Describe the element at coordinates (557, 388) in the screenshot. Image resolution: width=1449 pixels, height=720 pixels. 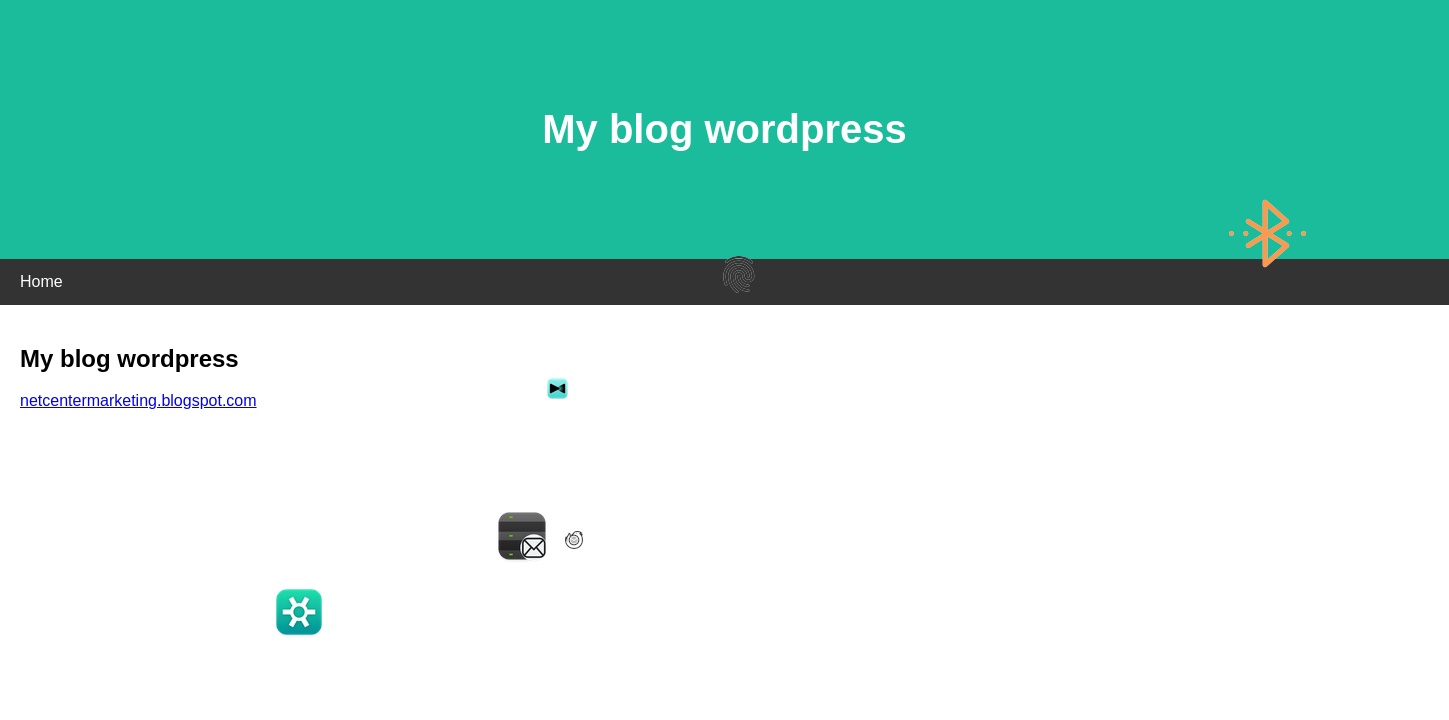
I see `open gitbutler version control app` at that location.